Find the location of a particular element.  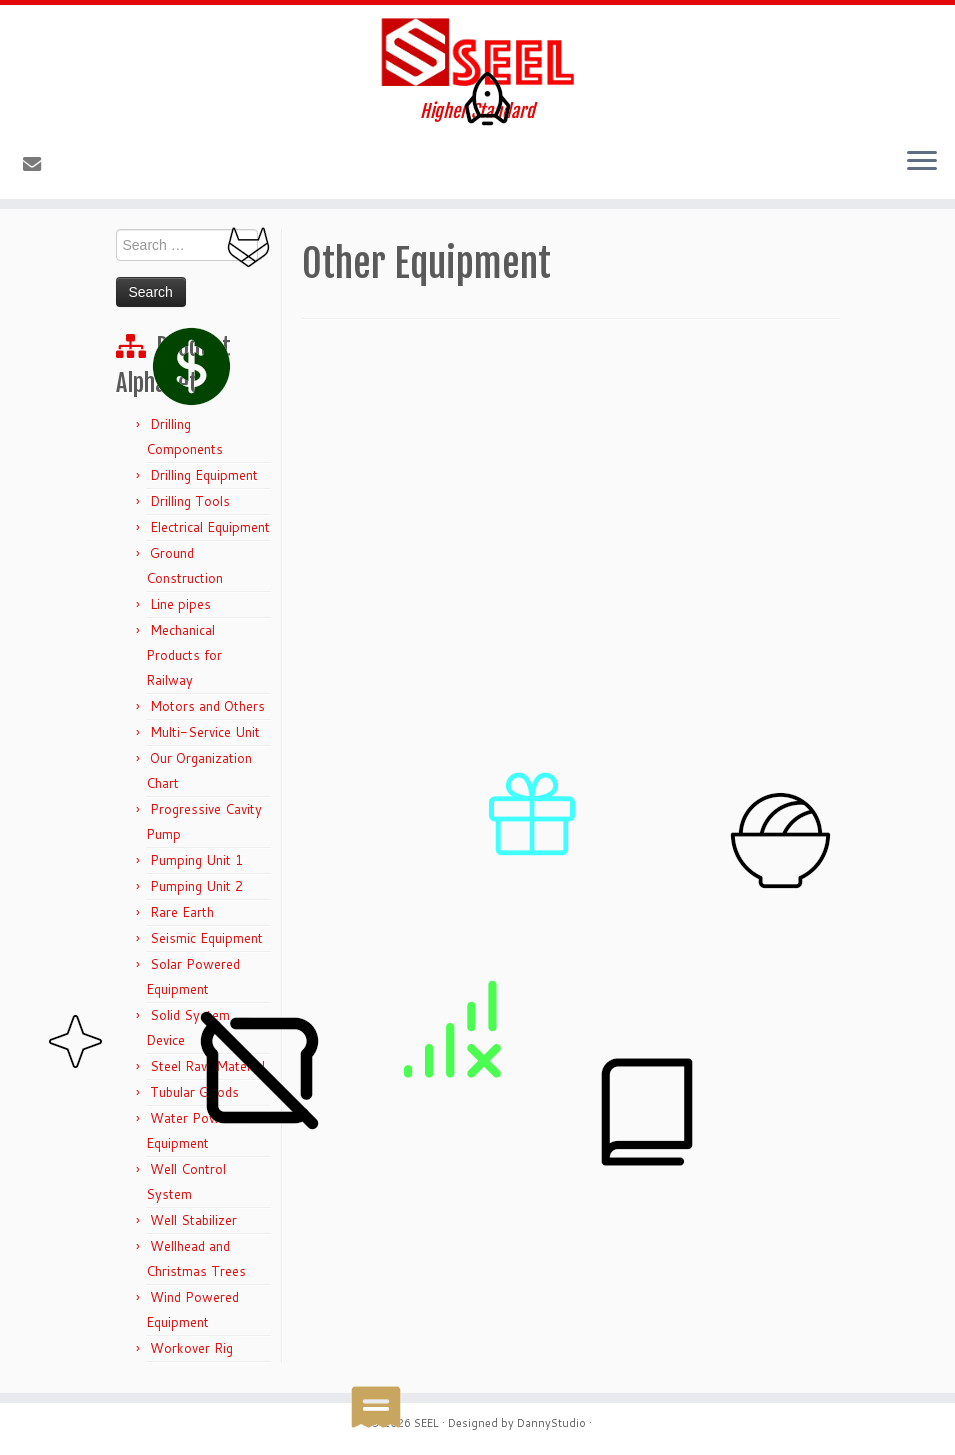

indicates a featured or highlighted item is located at coordinates (75, 1041).